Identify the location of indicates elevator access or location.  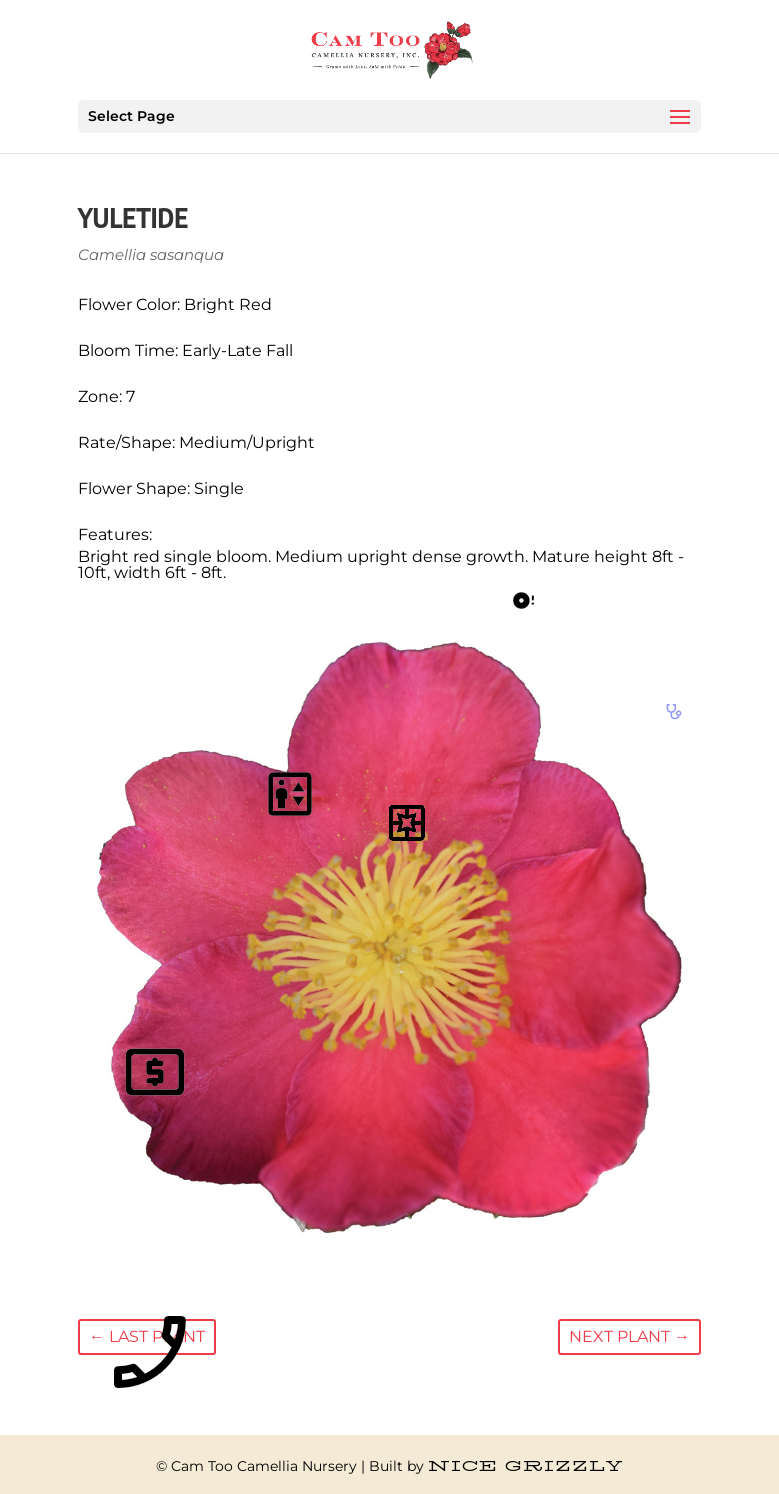
(290, 794).